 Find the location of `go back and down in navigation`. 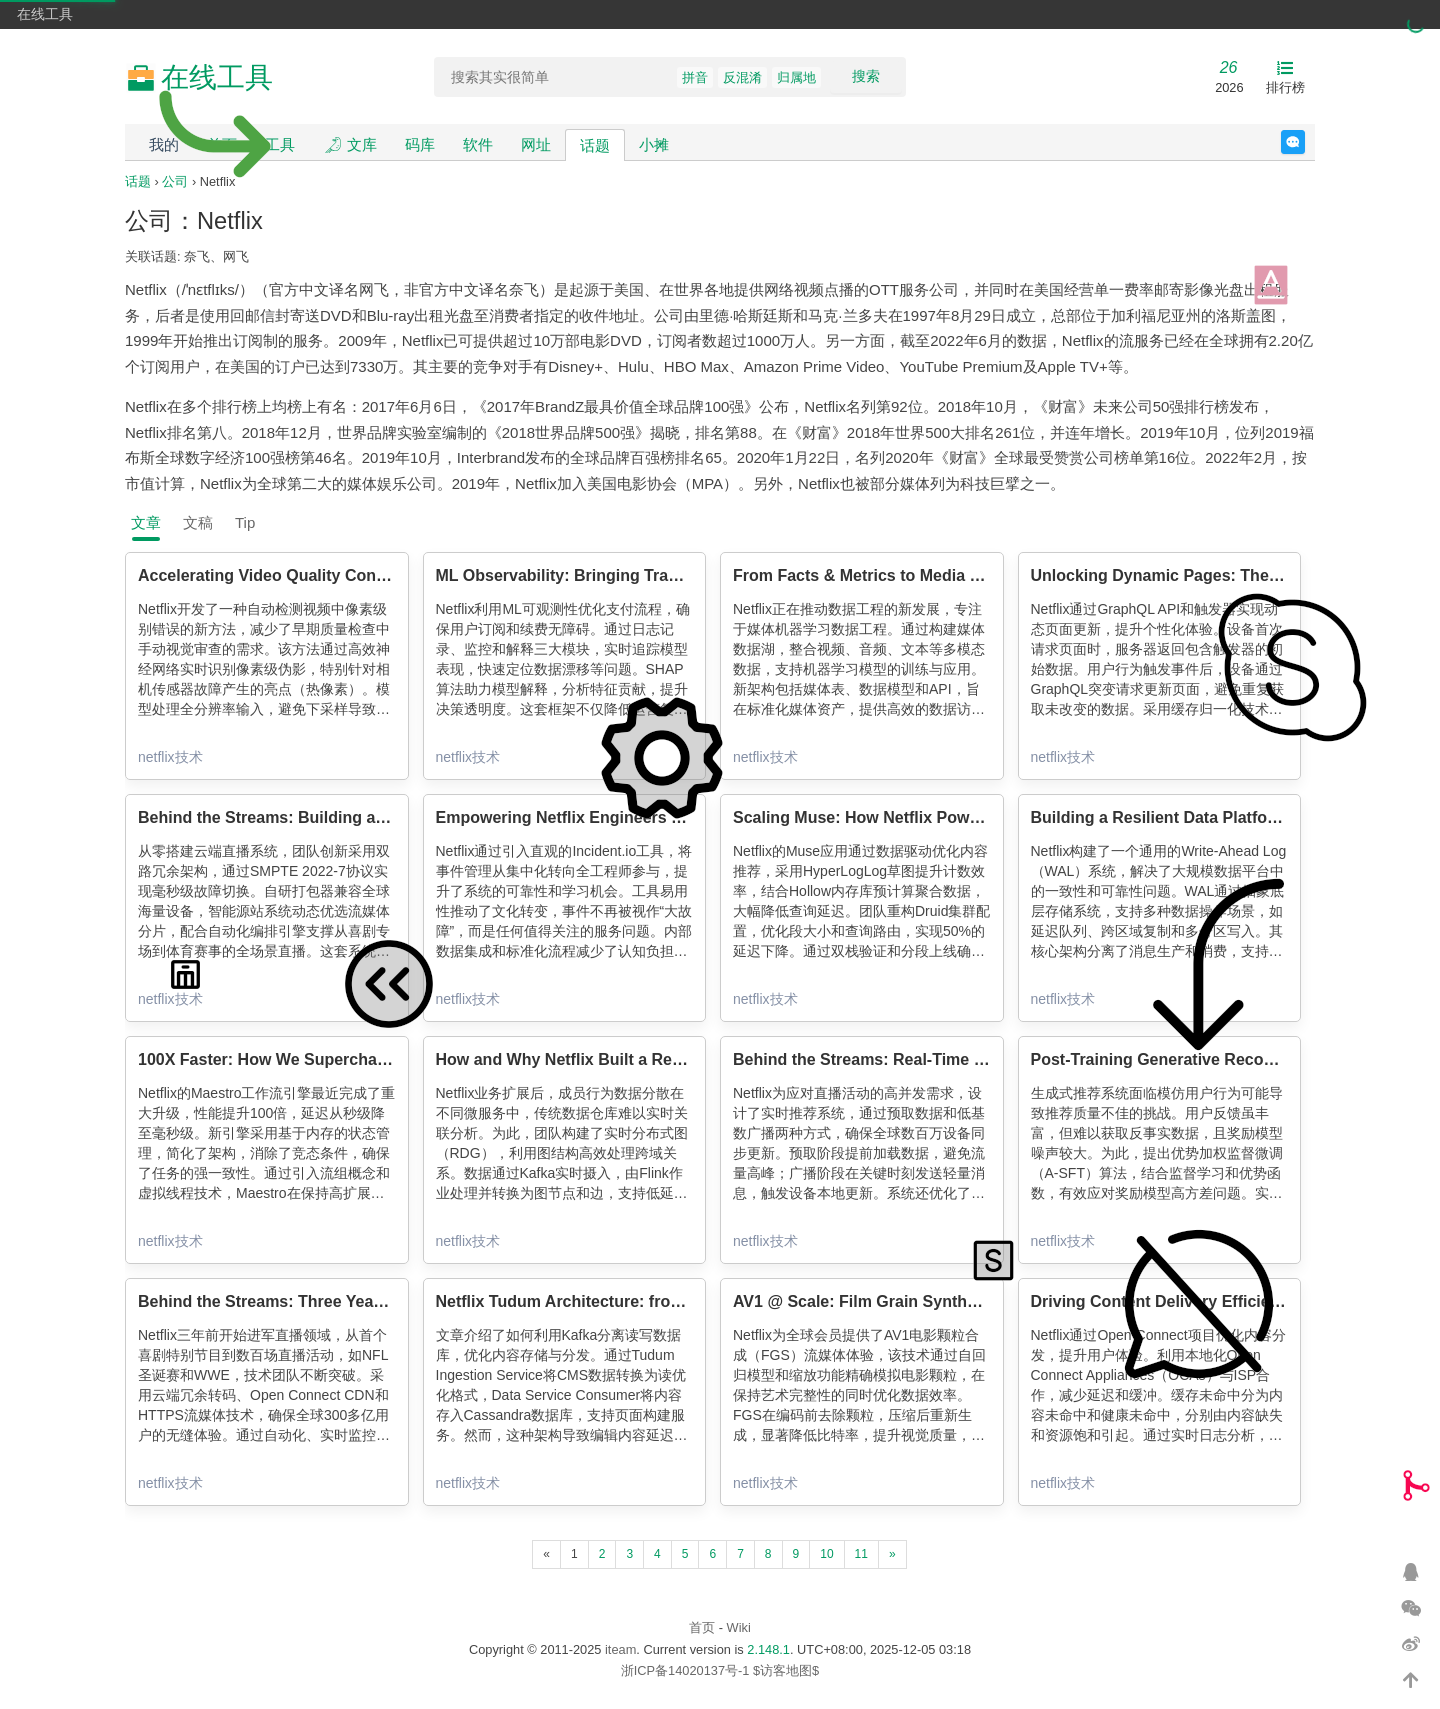

go back and down in navigation is located at coordinates (1218, 964).